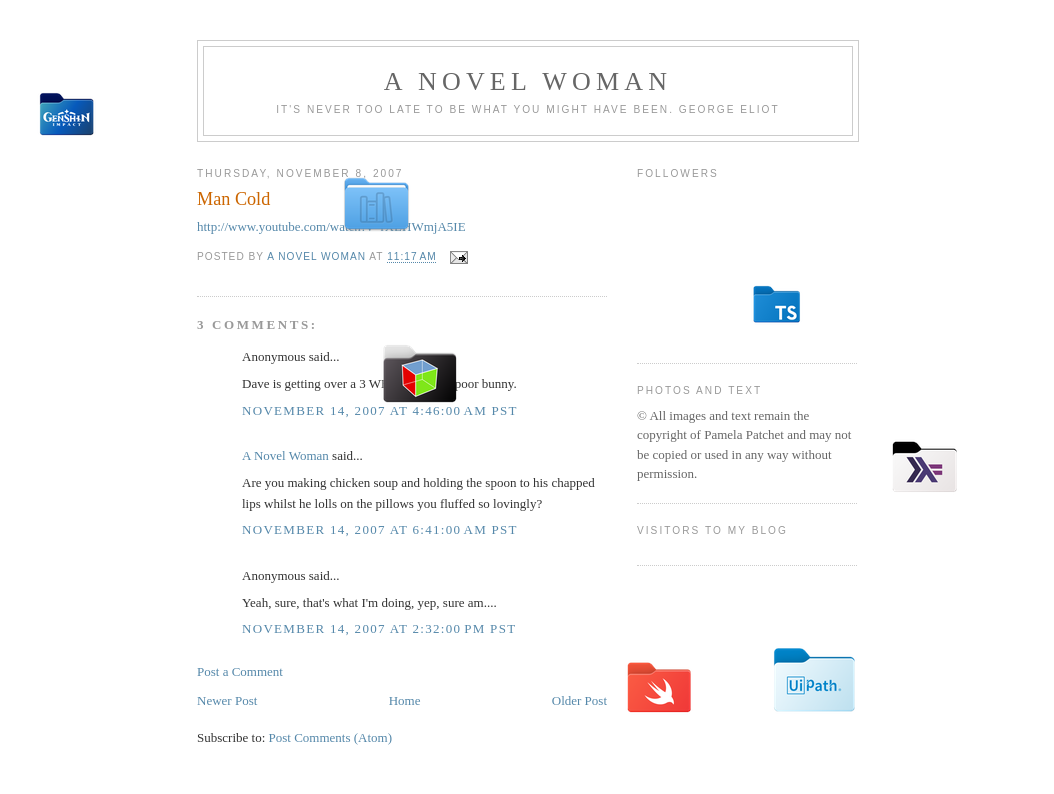 The height and width of the screenshot is (794, 1054). I want to click on open gtk folder, so click(419, 375).